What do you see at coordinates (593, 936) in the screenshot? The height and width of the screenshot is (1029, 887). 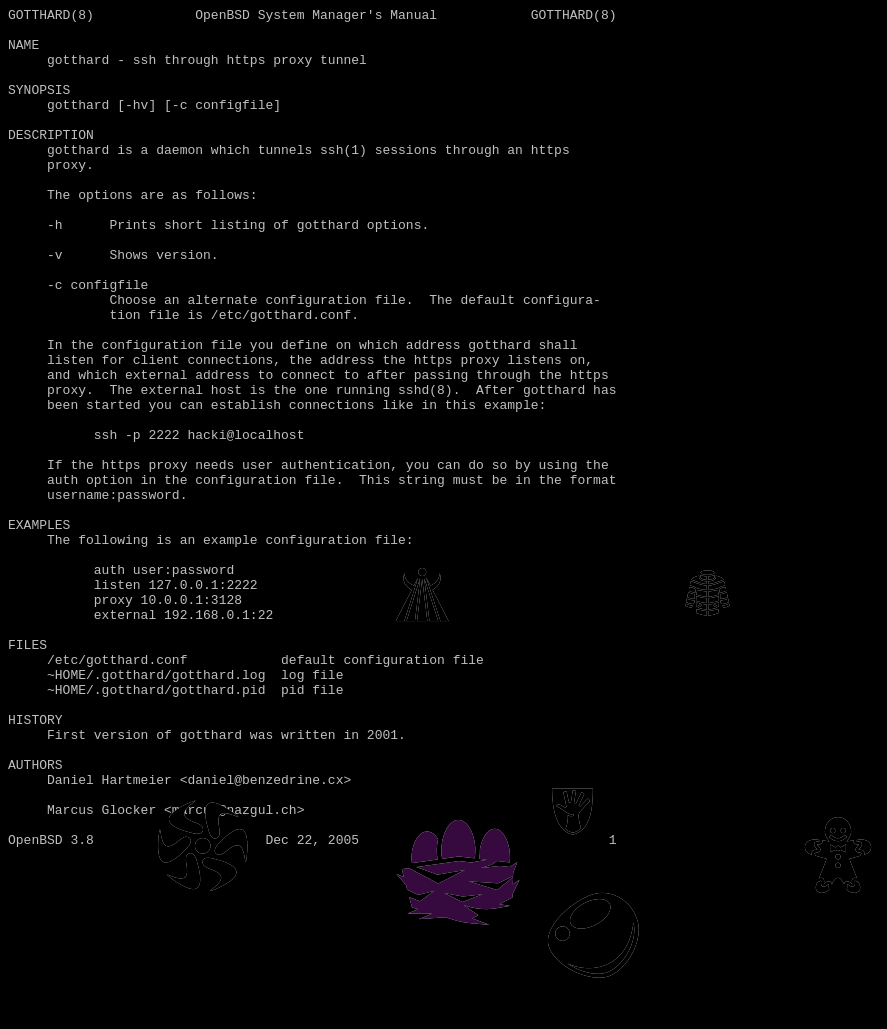 I see `hatch or incubate a creature in gameplay` at bounding box center [593, 936].